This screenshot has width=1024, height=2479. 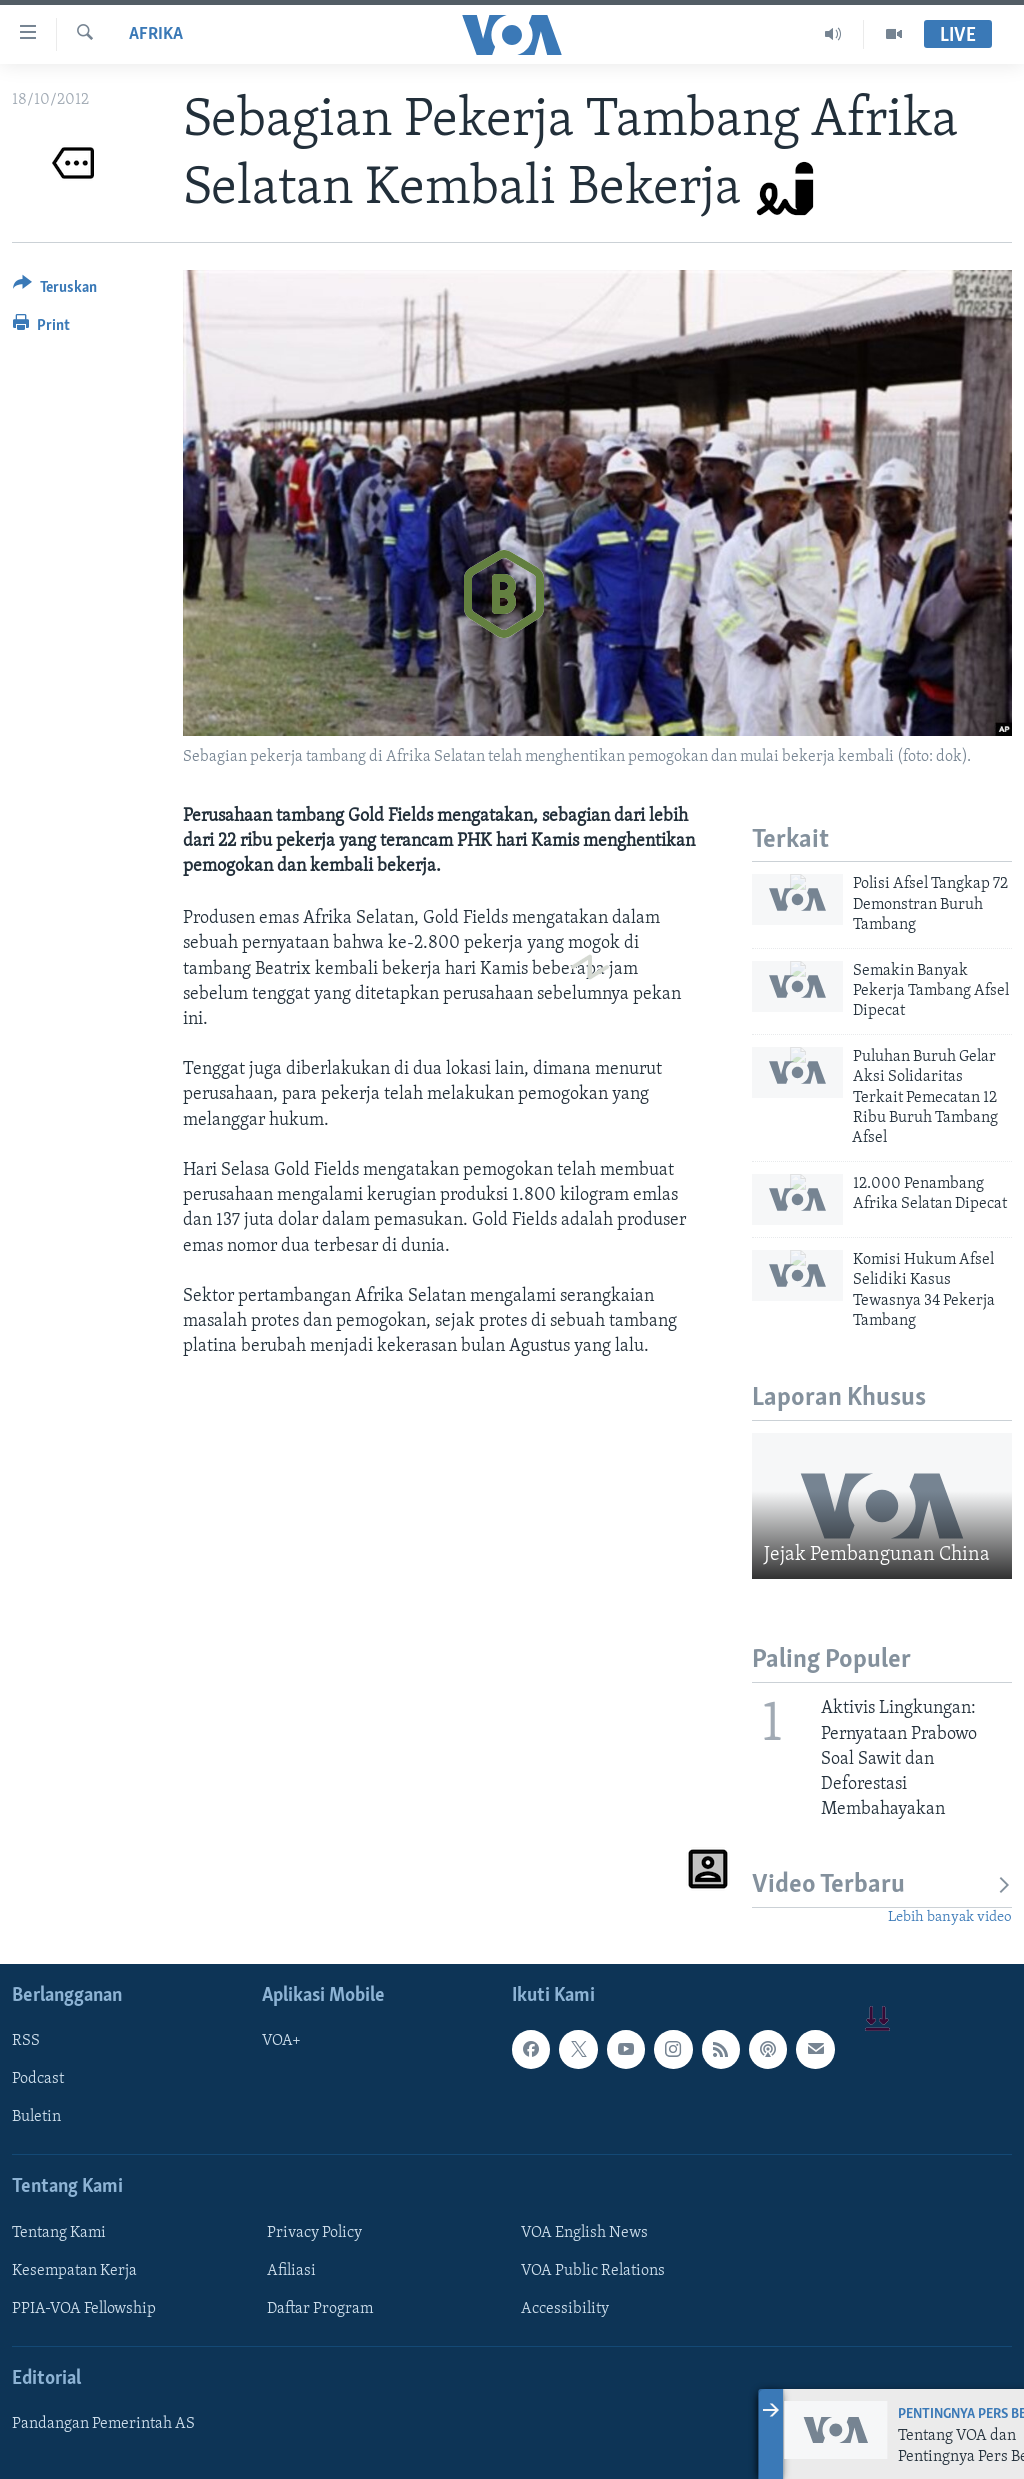 I want to click on download all items to device, so click(x=877, y=2018).